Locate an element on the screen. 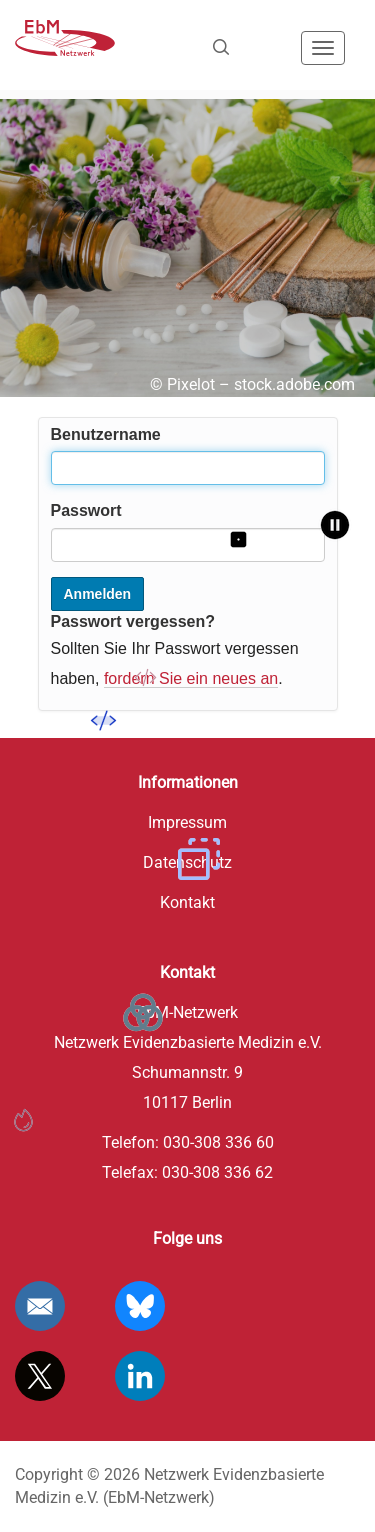 The width and height of the screenshot is (375, 1532). indicates a roll result of one is located at coordinates (238, 539).